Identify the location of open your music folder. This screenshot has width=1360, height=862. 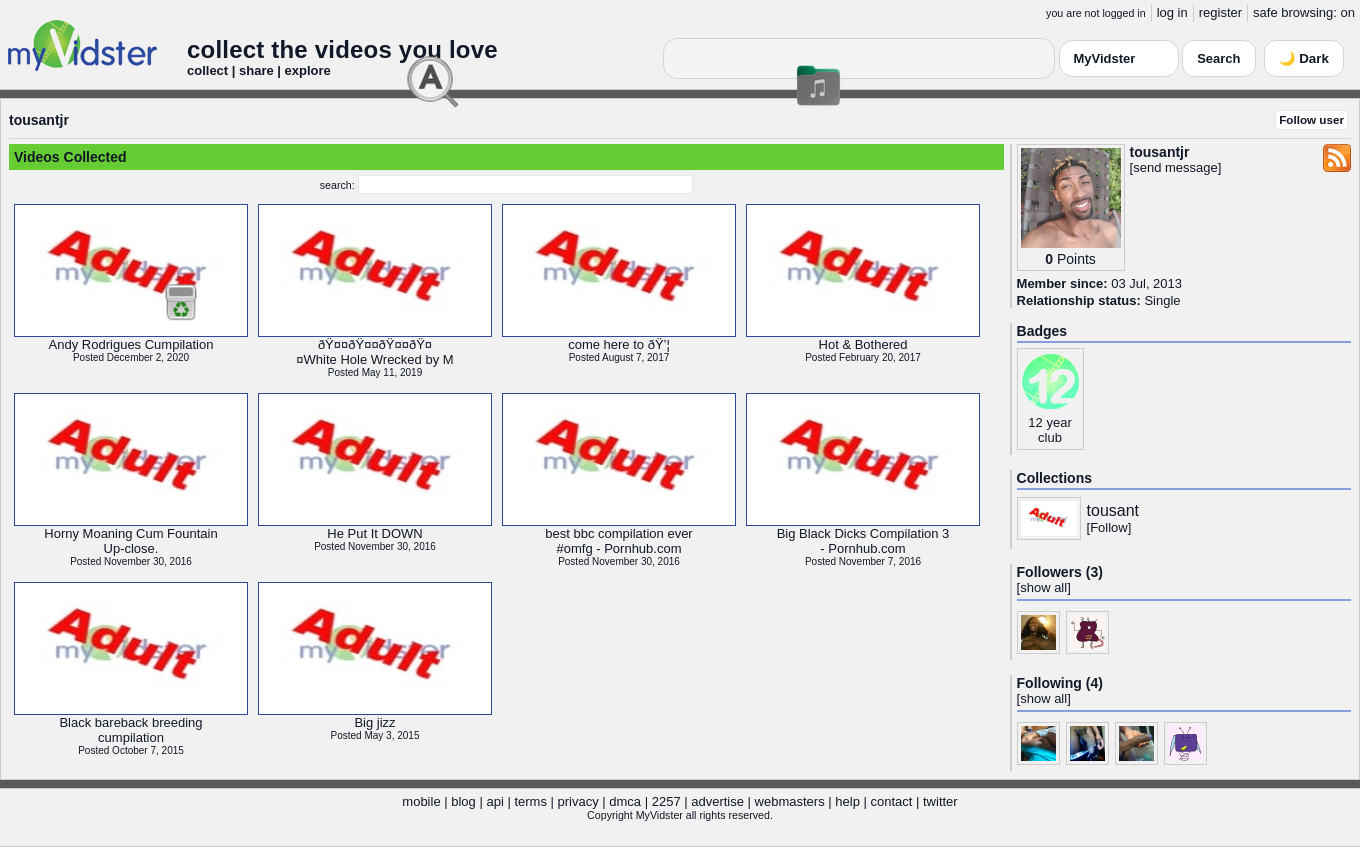
(818, 85).